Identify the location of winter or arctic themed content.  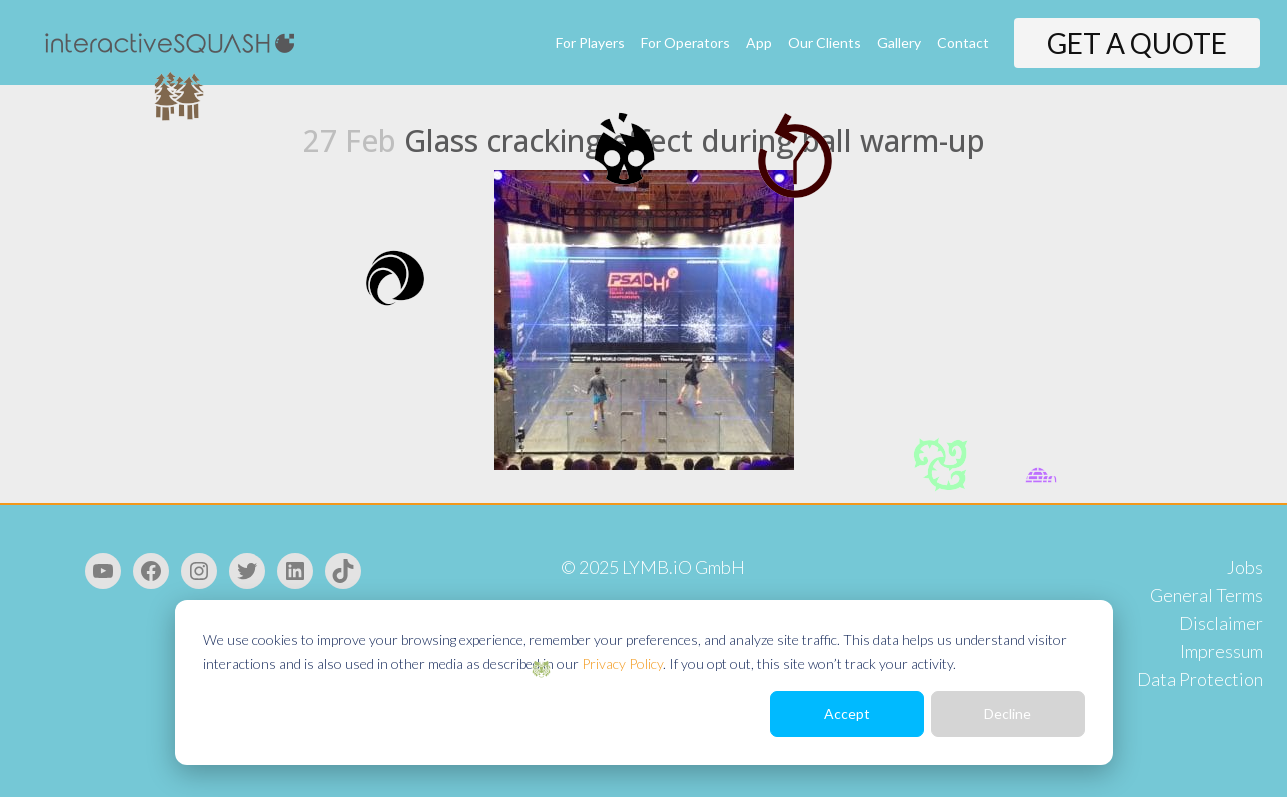
(1041, 475).